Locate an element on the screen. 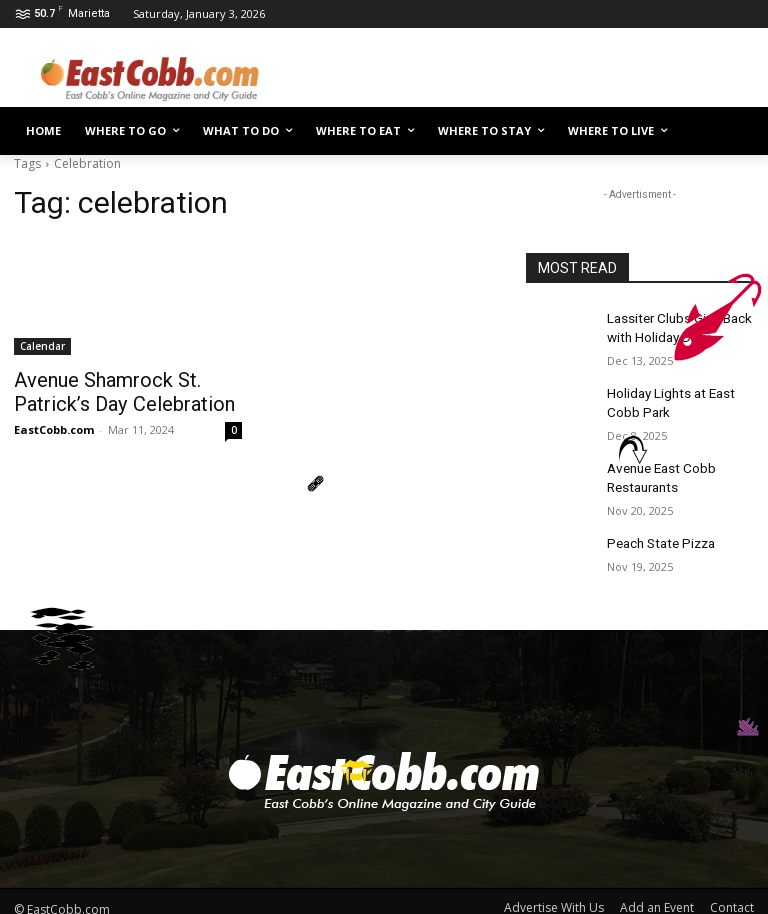 This screenshot has width=768, height=914. access fishing mini-game or activity is located at coordinates (718, 316).